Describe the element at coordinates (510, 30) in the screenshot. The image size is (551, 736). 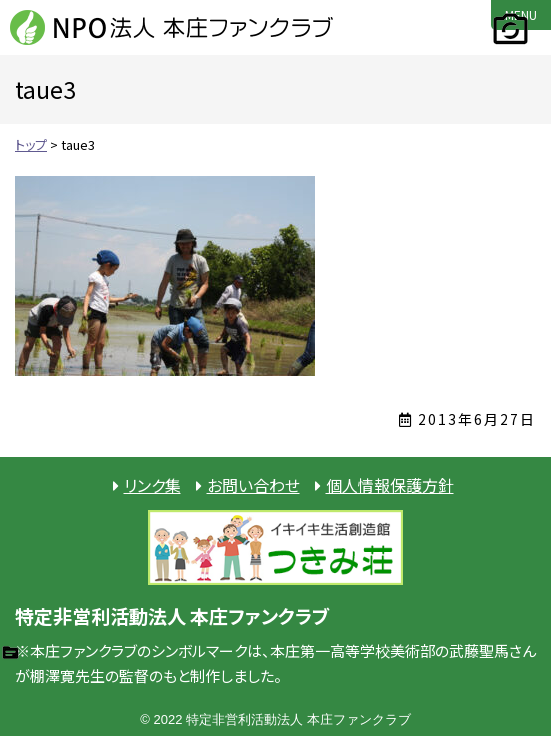
I see `enable party mode for shared photo capture` at that location.